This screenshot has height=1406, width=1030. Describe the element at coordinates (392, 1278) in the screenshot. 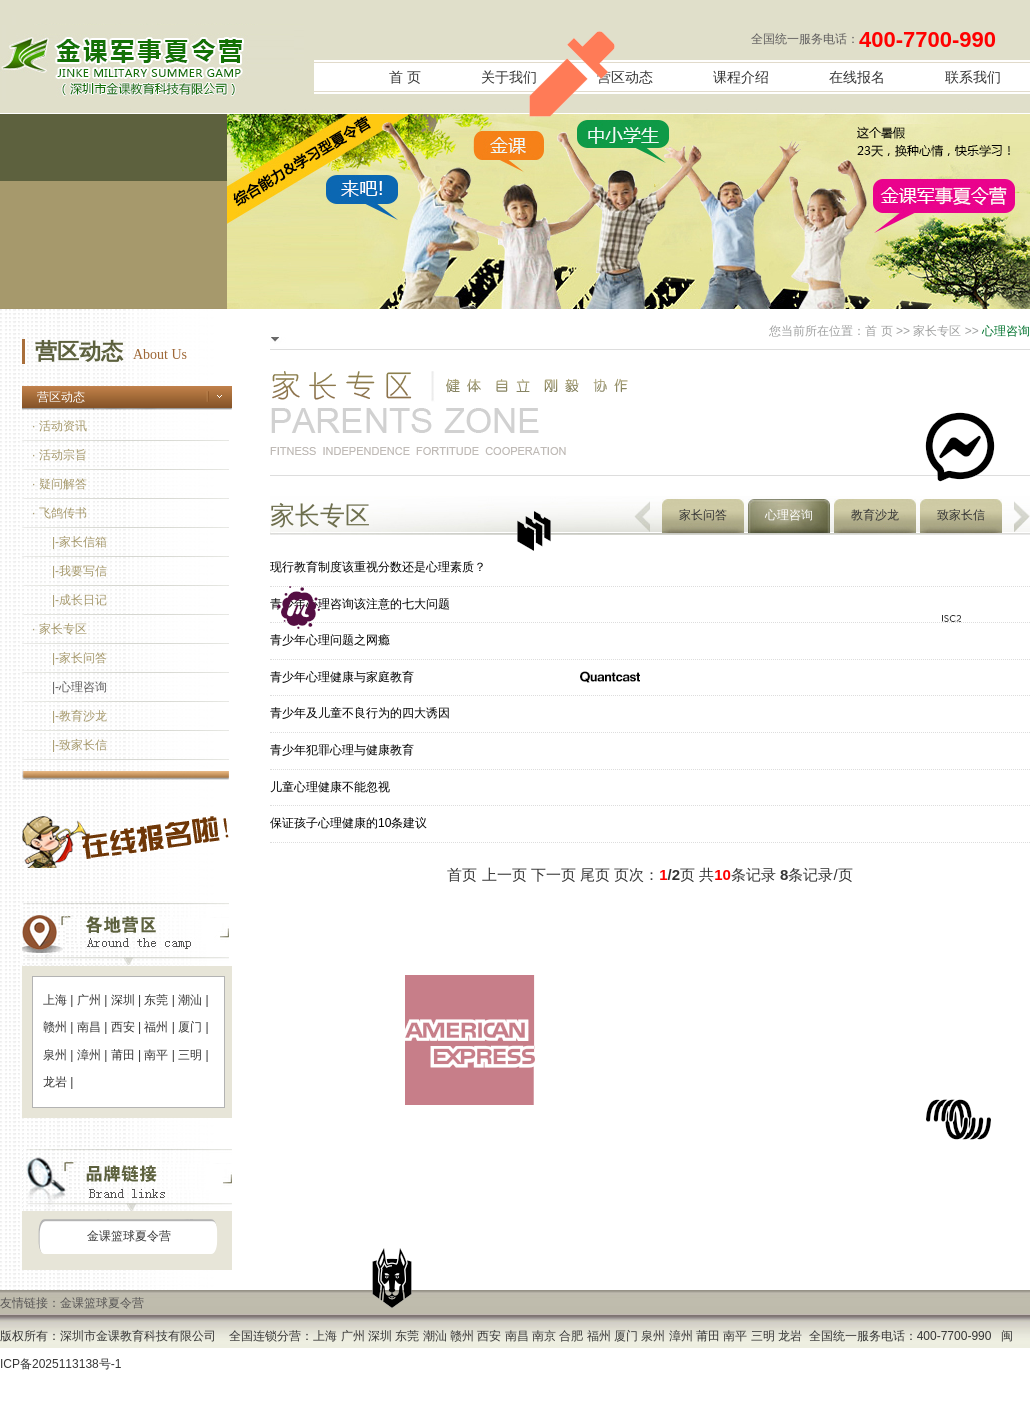

I see `access Snyk security dashboard` at that location.